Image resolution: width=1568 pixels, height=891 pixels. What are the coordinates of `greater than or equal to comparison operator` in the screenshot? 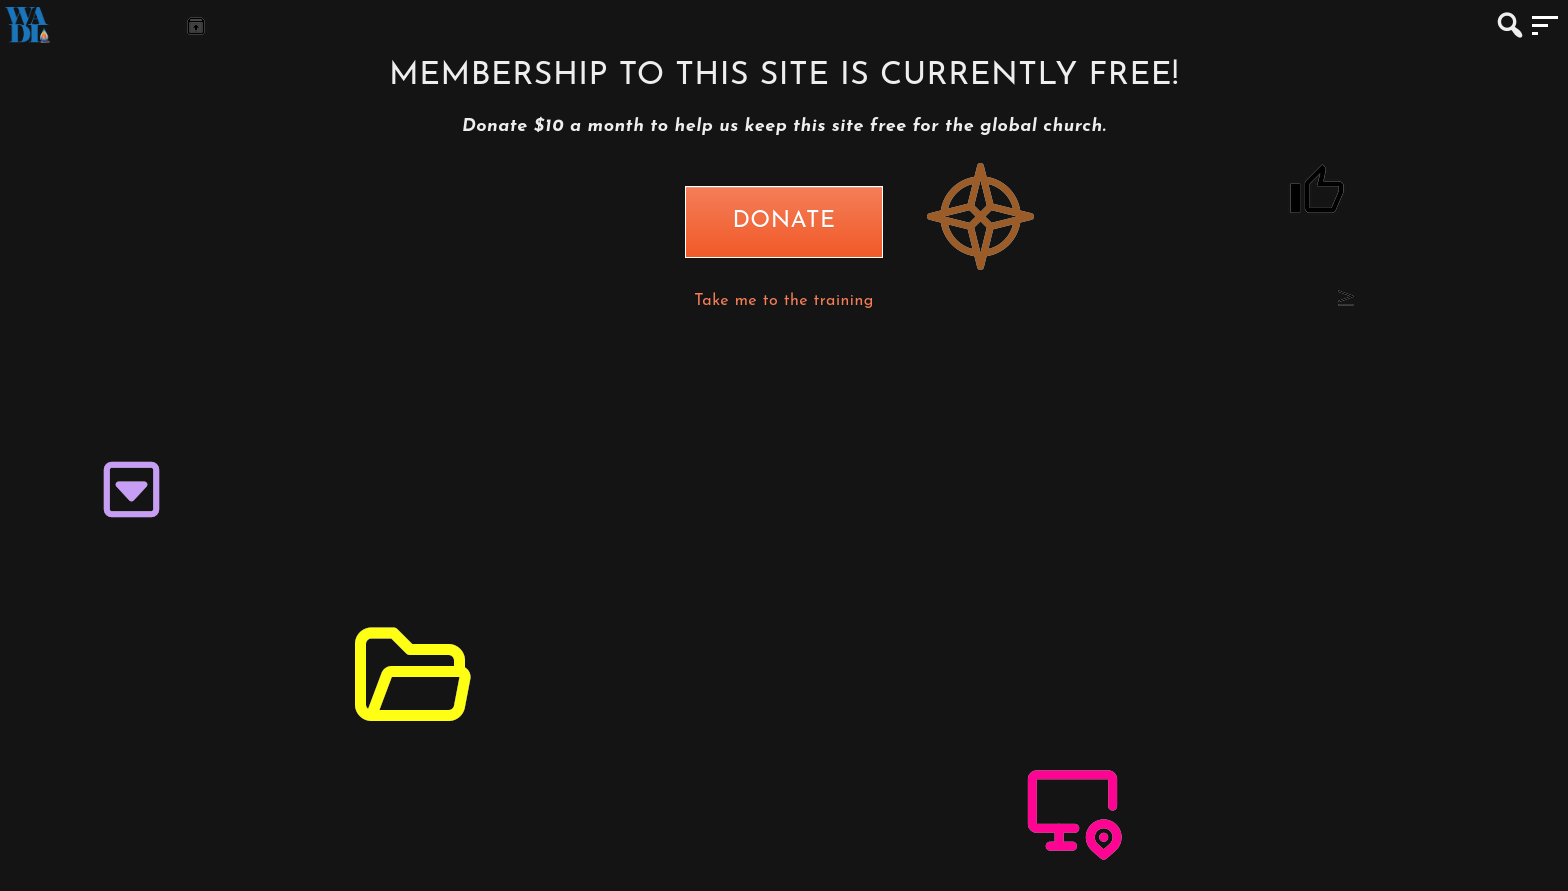 It's located at (1345, 298).